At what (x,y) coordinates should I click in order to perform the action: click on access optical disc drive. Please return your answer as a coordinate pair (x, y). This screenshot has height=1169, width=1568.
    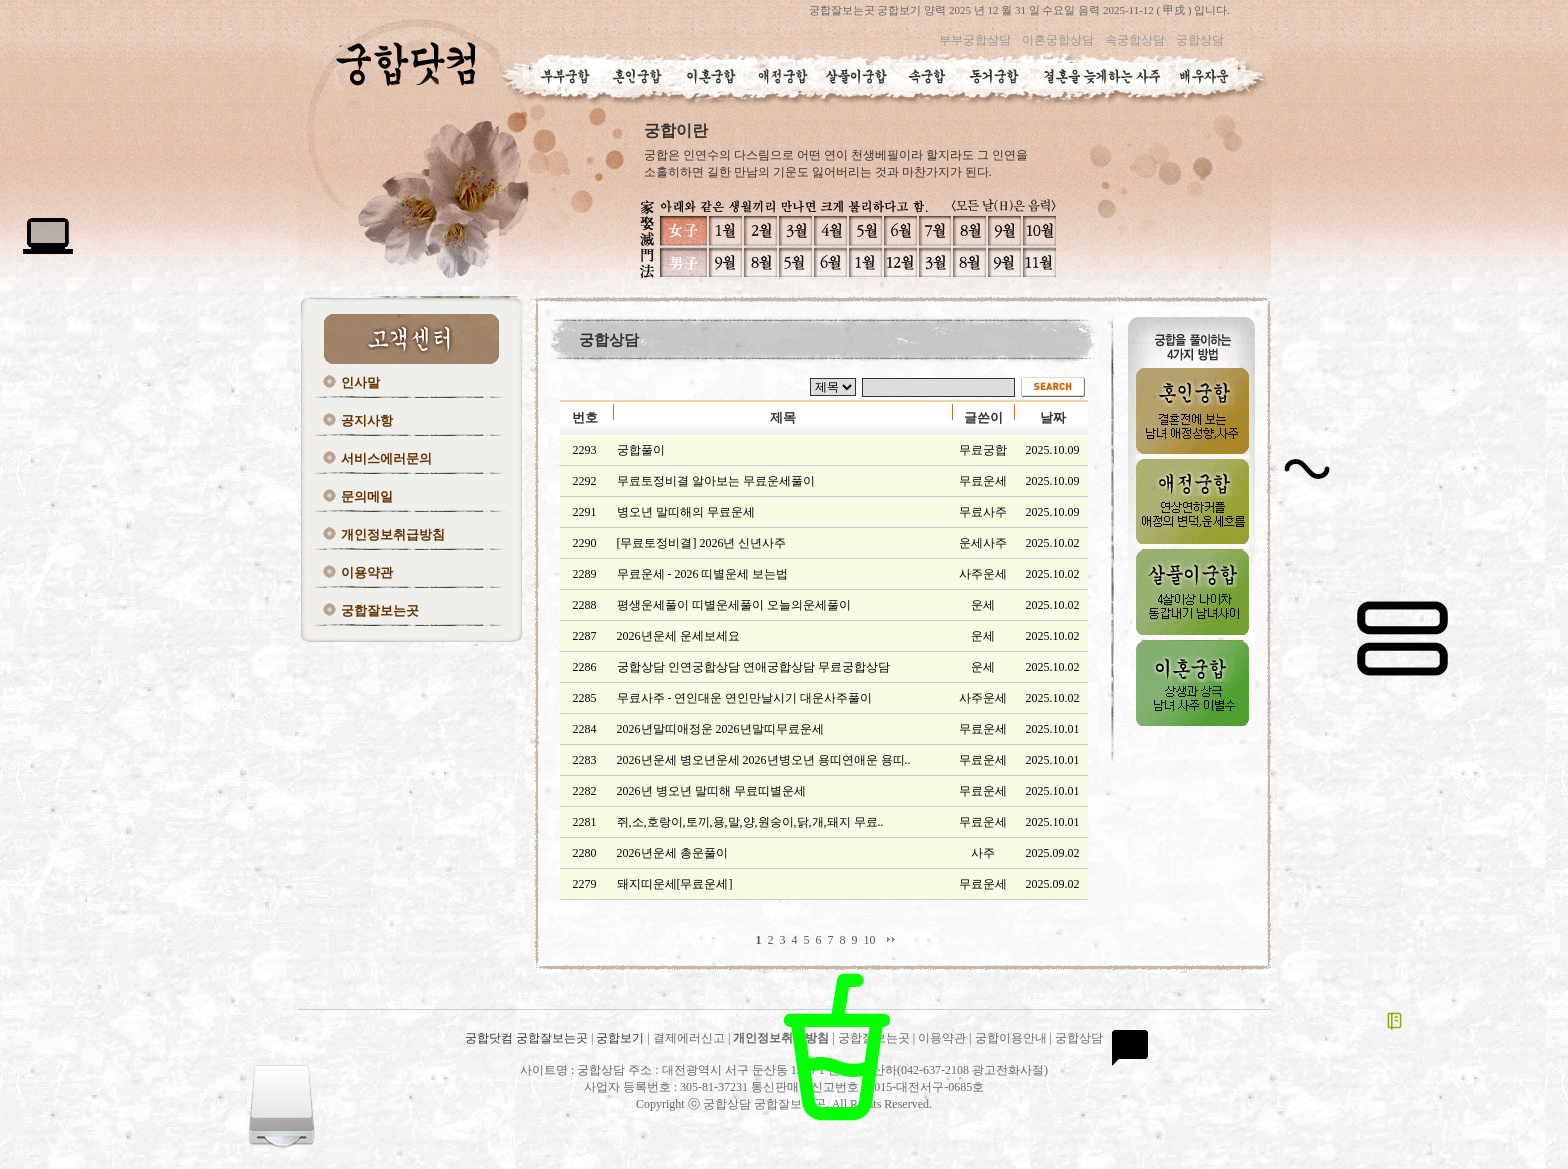
    Looking at the image, I should click on (279, 1106).